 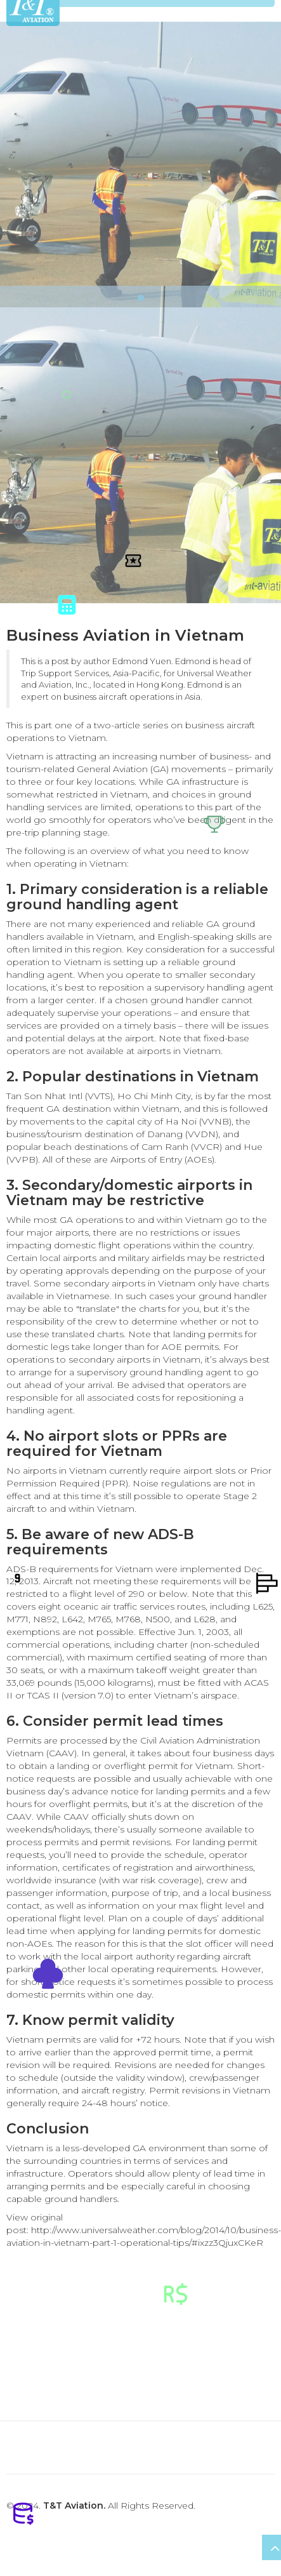 What do you see at coordinates (67, 604) in the screenshot?
I see `open the calculator app` at bounding box center [67, 604].